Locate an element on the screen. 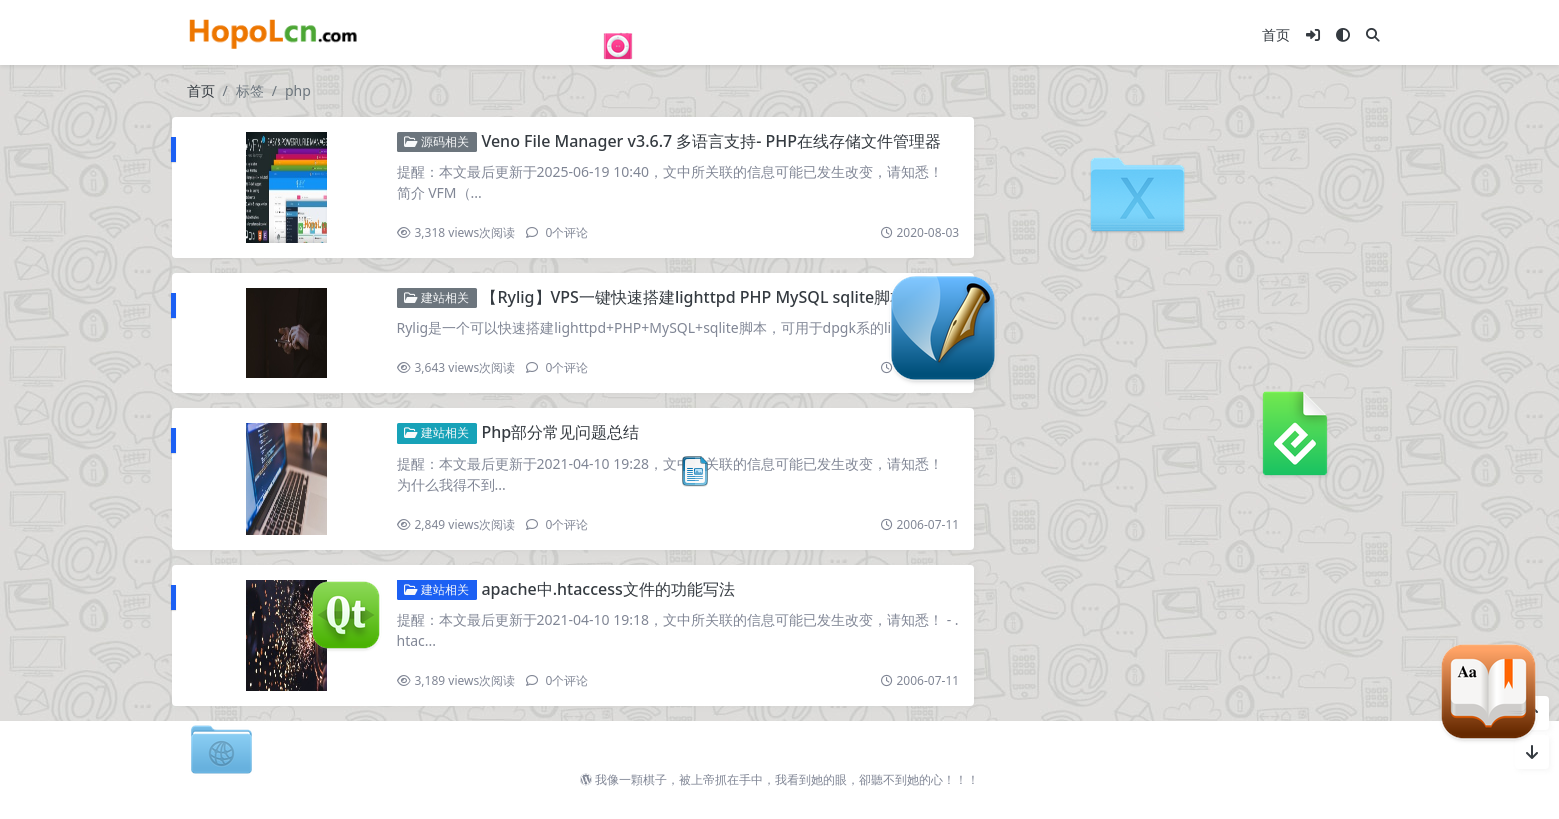 Image resolution: width=1559 pixels, height=819 pixels. launch Qt D-Bus Viewer application is located at coordinates (346, 615).